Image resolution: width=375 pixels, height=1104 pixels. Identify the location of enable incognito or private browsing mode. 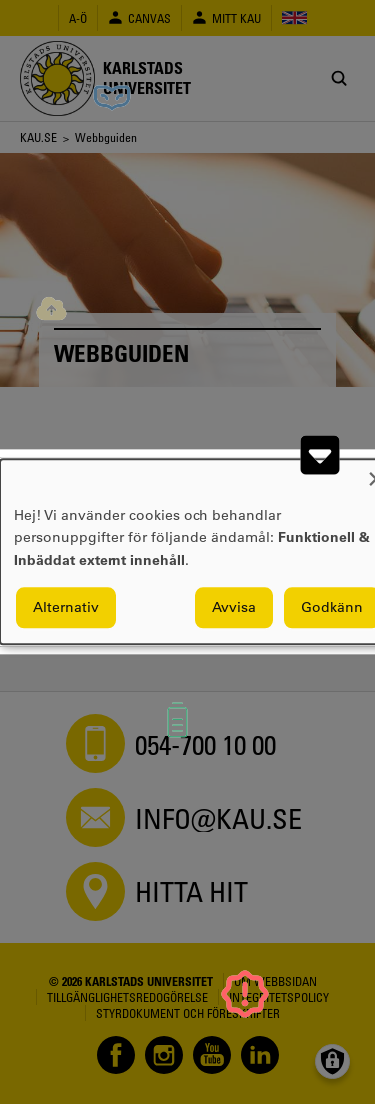
(112, 97).